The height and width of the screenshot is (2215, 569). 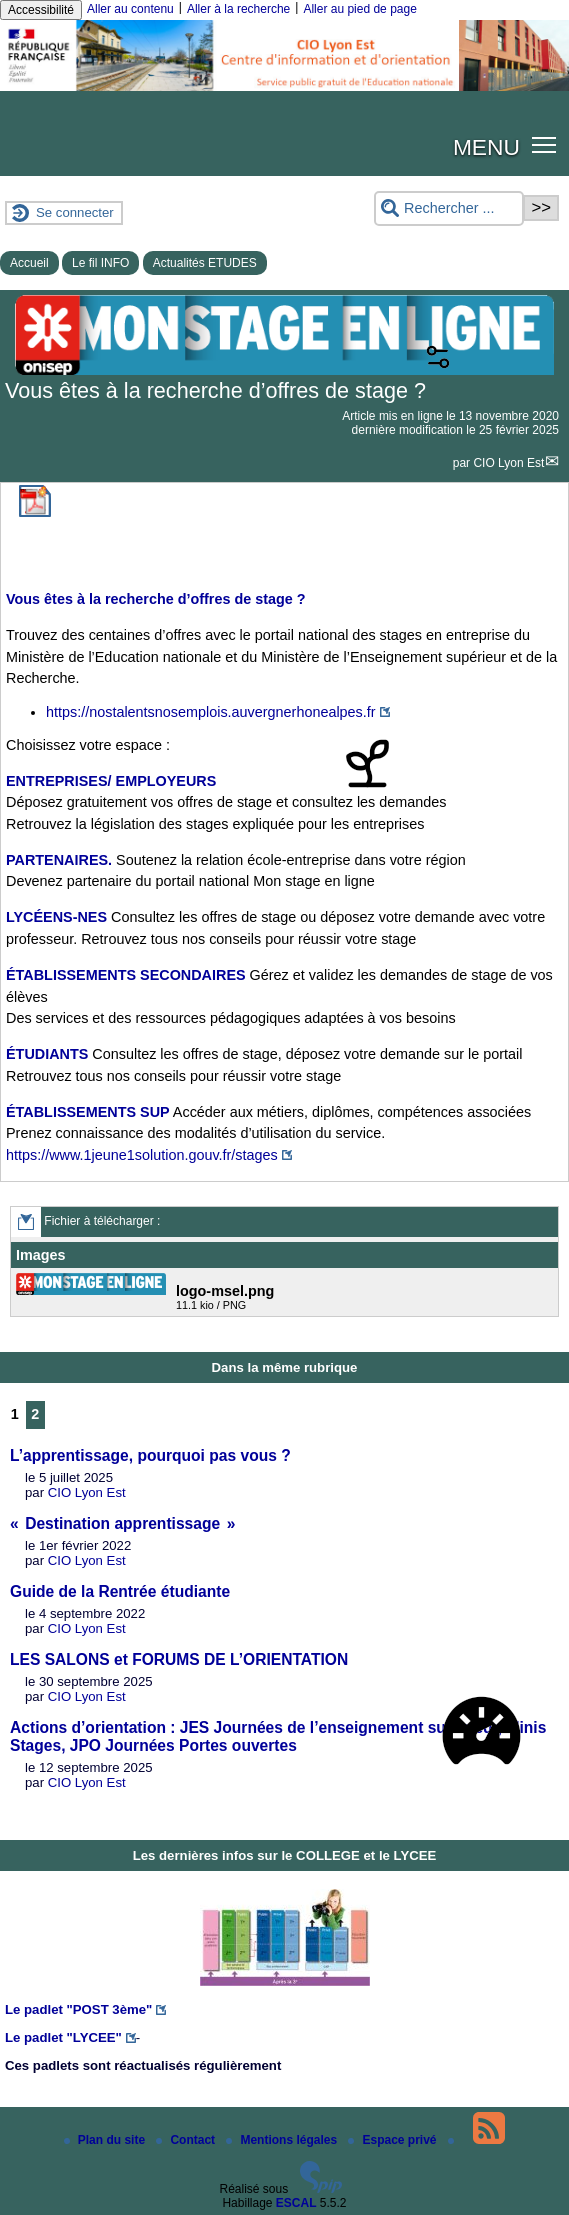 What do you see at coordinates (438, 357) in the screenshot?
I see `adjust settings or preferences` at bounding box center [438, 357].